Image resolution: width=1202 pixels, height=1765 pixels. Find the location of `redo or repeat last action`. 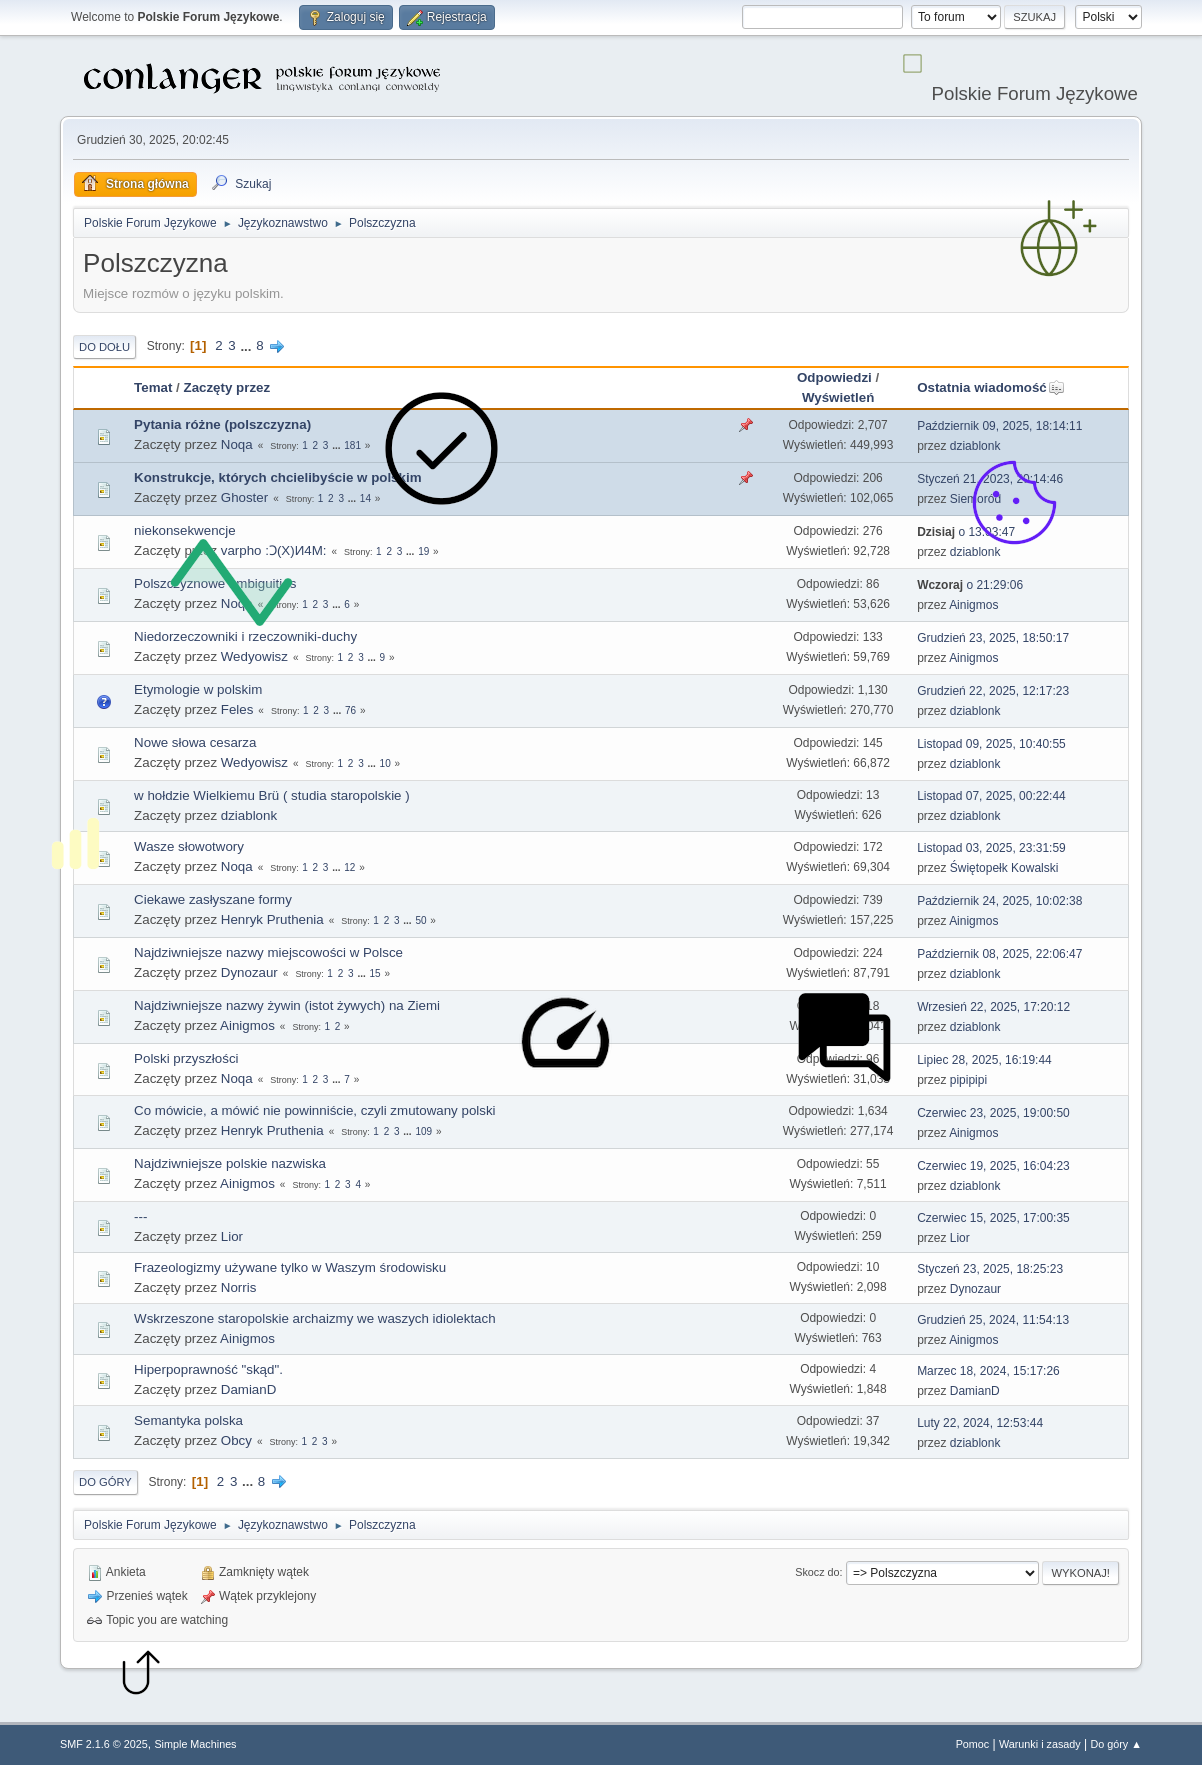

redo or repeat last action is located at coordinates (139, 1672).